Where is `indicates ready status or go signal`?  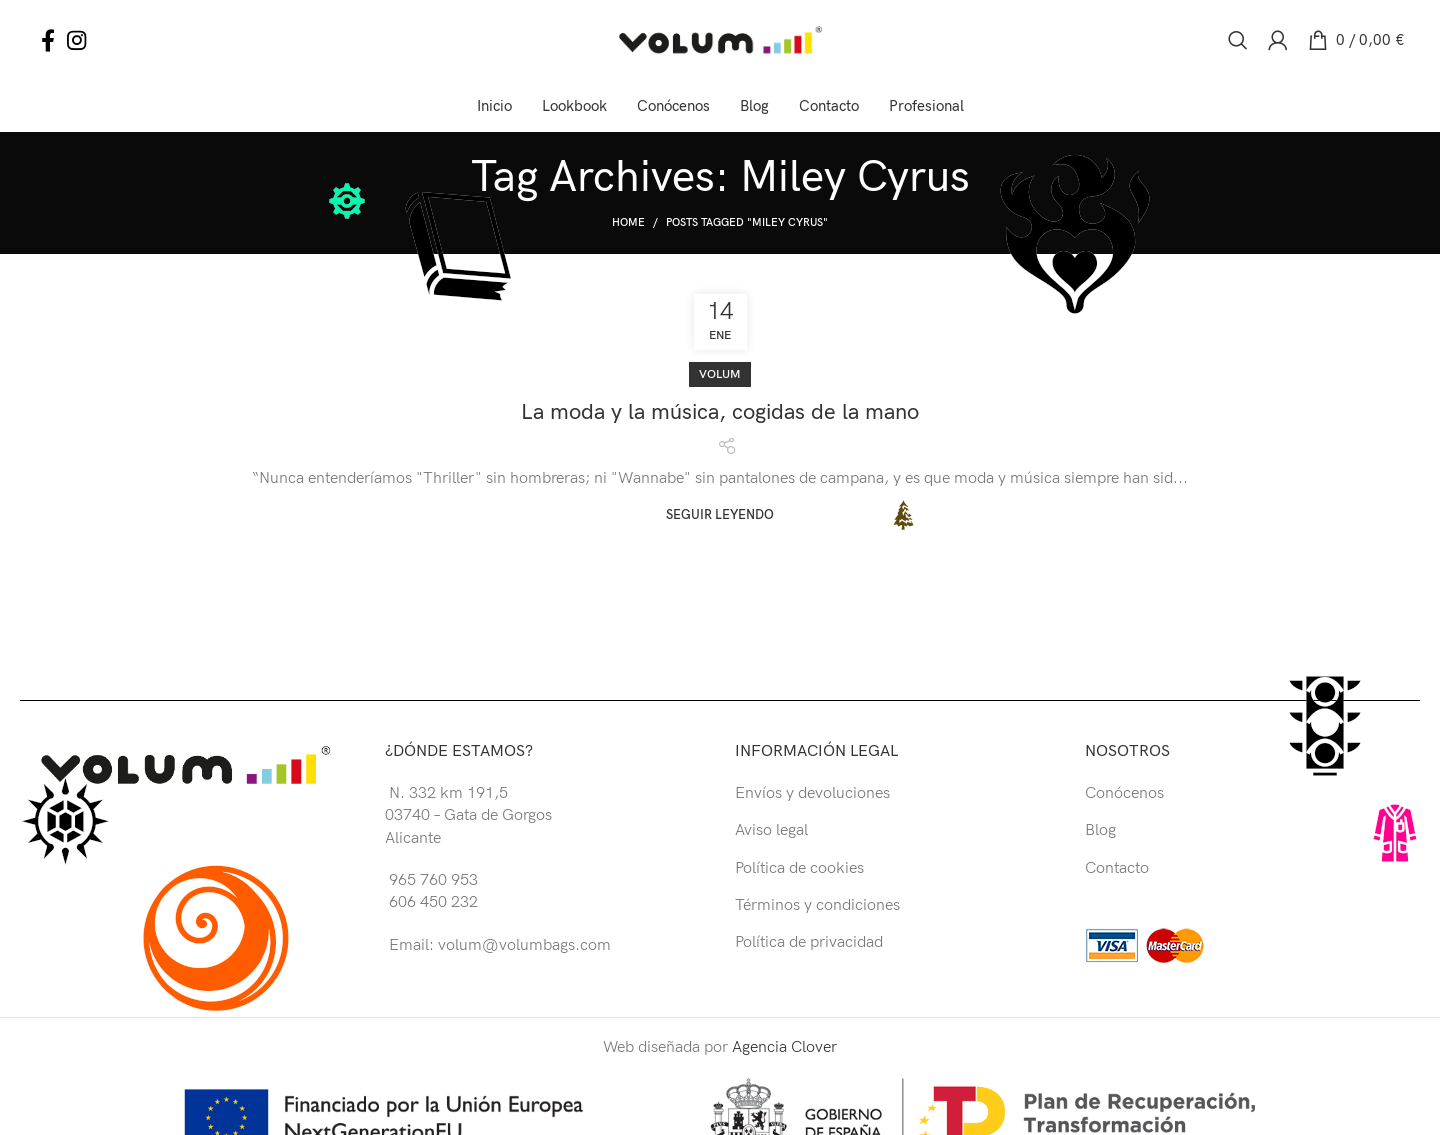 indicates ready status or go signal is located at coordinates (1325, 726).